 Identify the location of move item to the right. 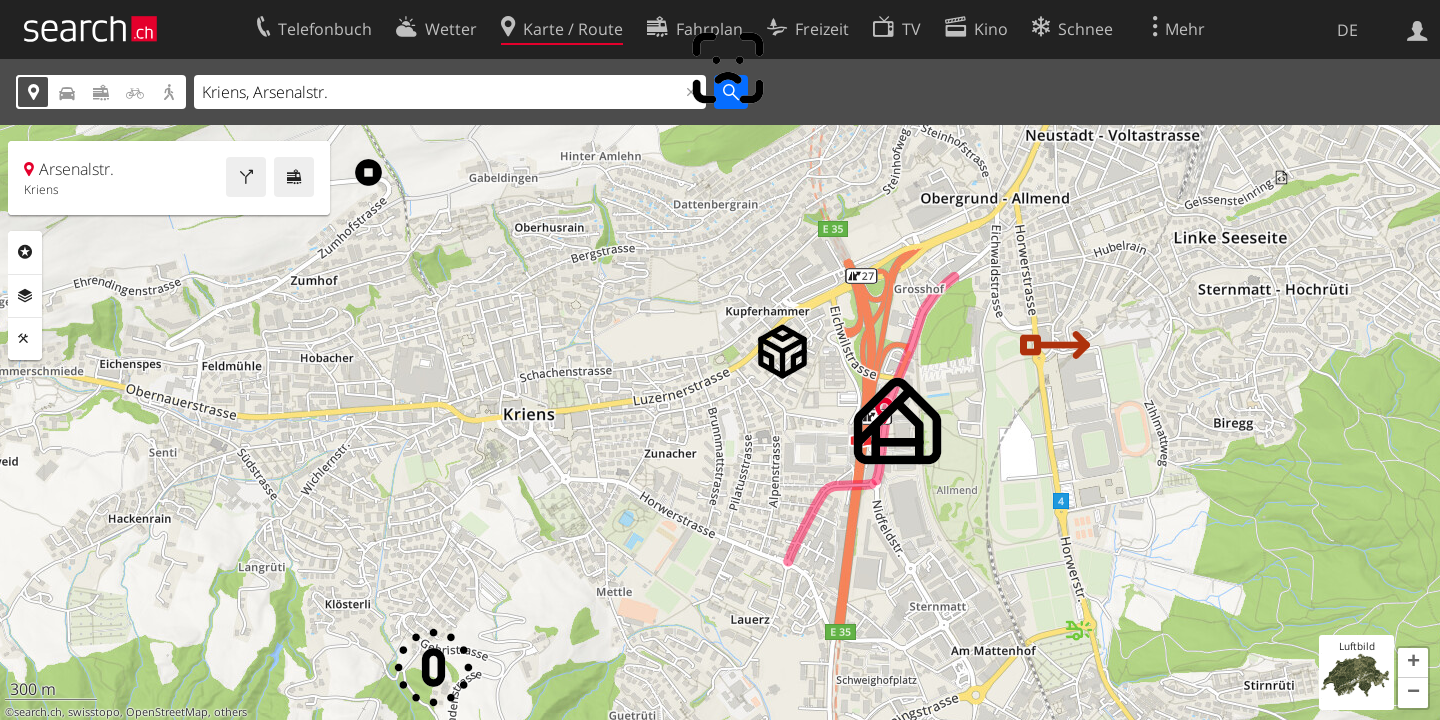
(1055, 345).